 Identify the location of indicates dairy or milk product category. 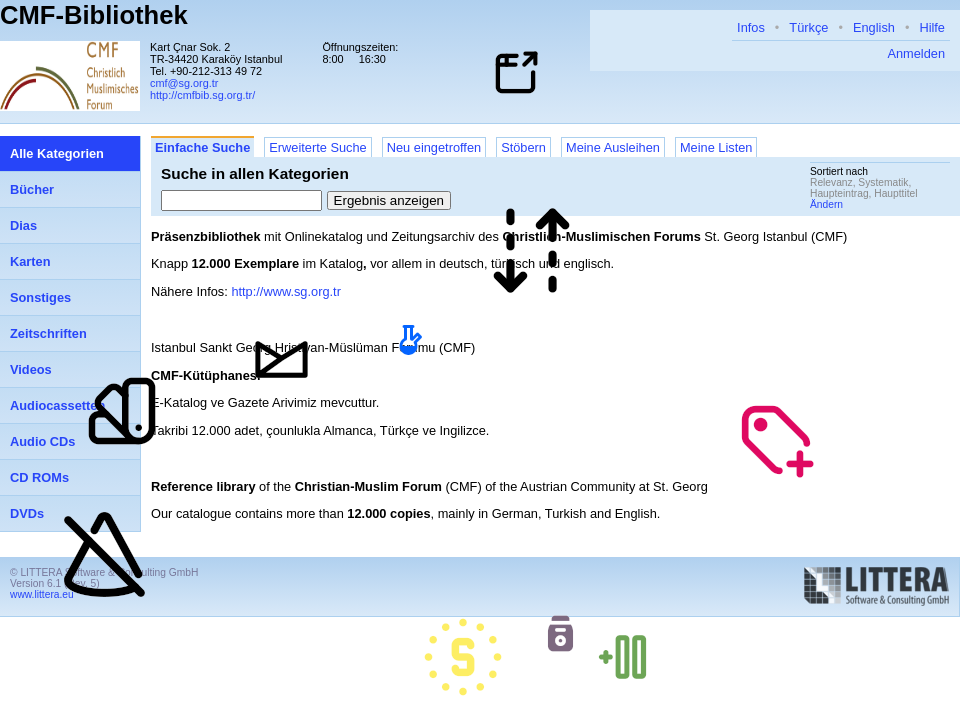
(560, 633).